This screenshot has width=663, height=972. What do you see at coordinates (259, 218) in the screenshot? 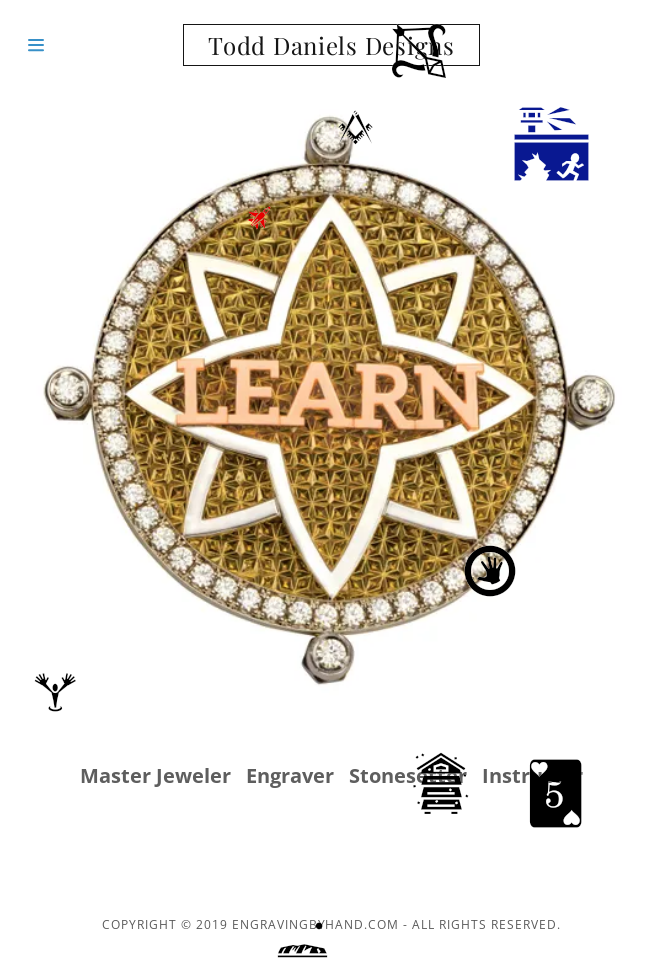
I see `military or combat game mode` at bounding box center [259, 218].